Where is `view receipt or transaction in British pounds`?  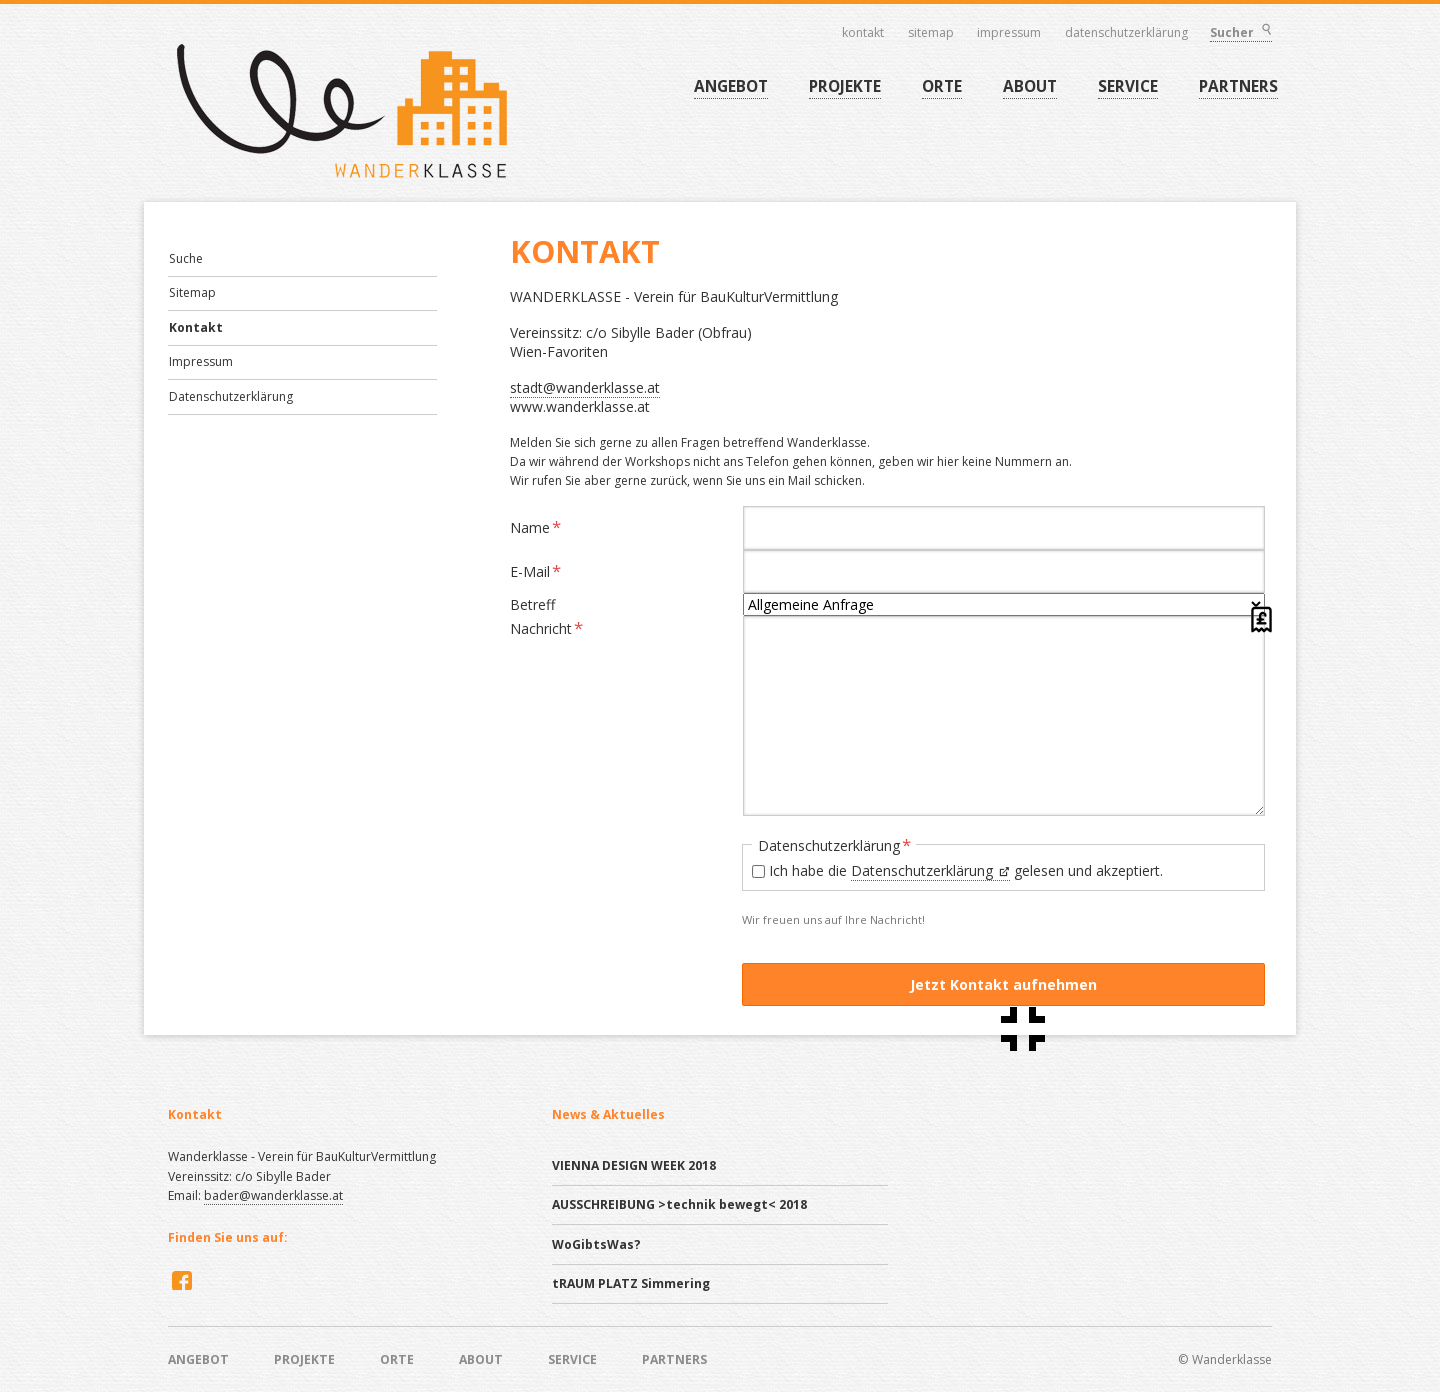
view receipt or transaction in British pounds is located at coordinates (1261, 619).